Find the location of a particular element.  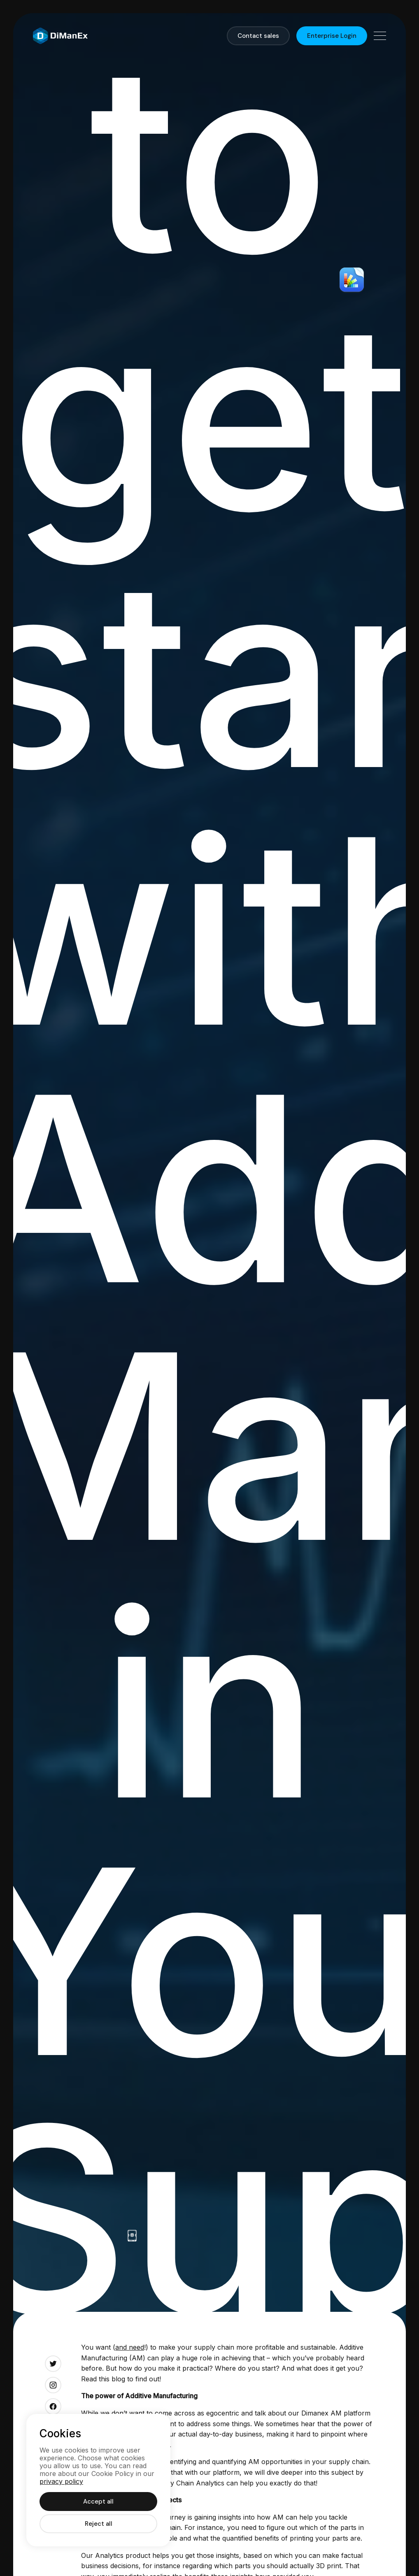

indicates storage quota or disk space limit is located at coordinates (132, 2236).